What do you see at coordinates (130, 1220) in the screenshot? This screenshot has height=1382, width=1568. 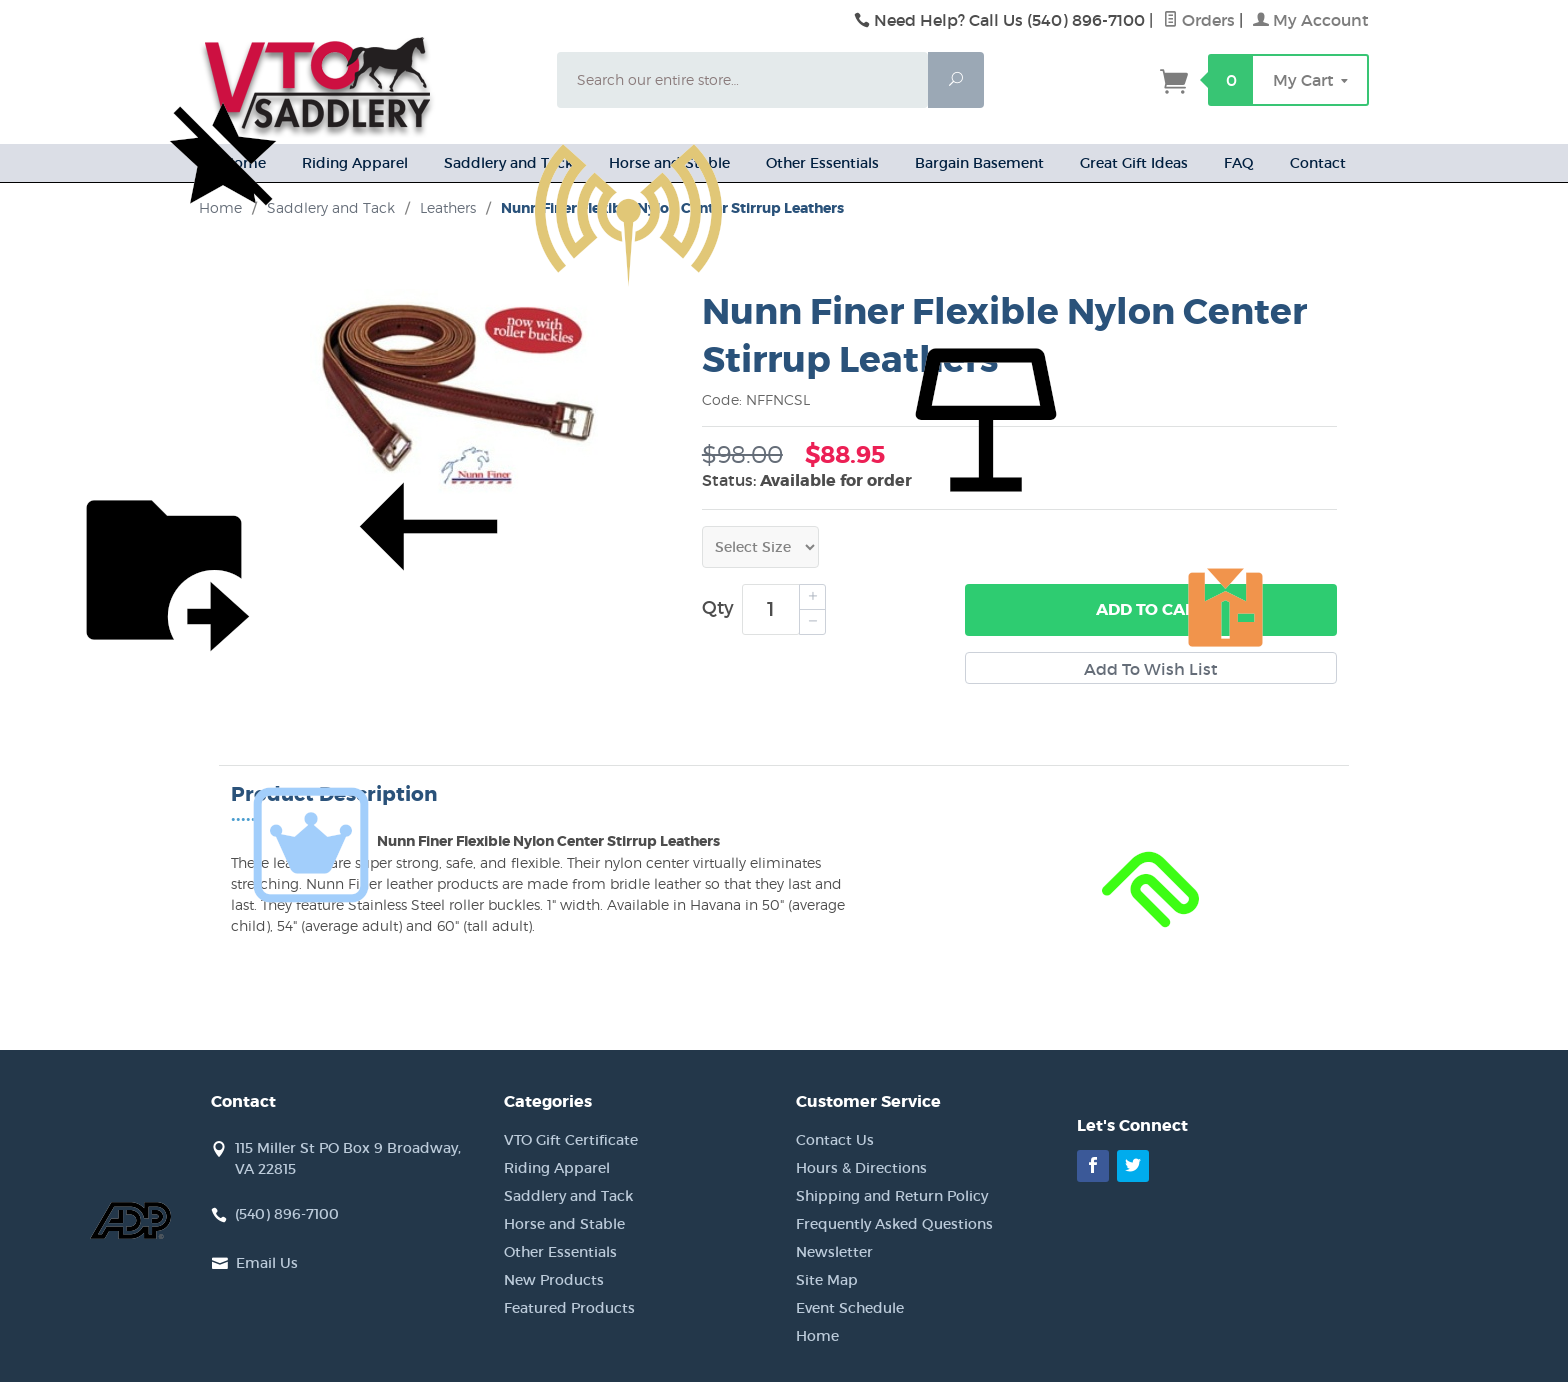 I see `access ADP payroll and HR services` at bounding box center [130, 1220].